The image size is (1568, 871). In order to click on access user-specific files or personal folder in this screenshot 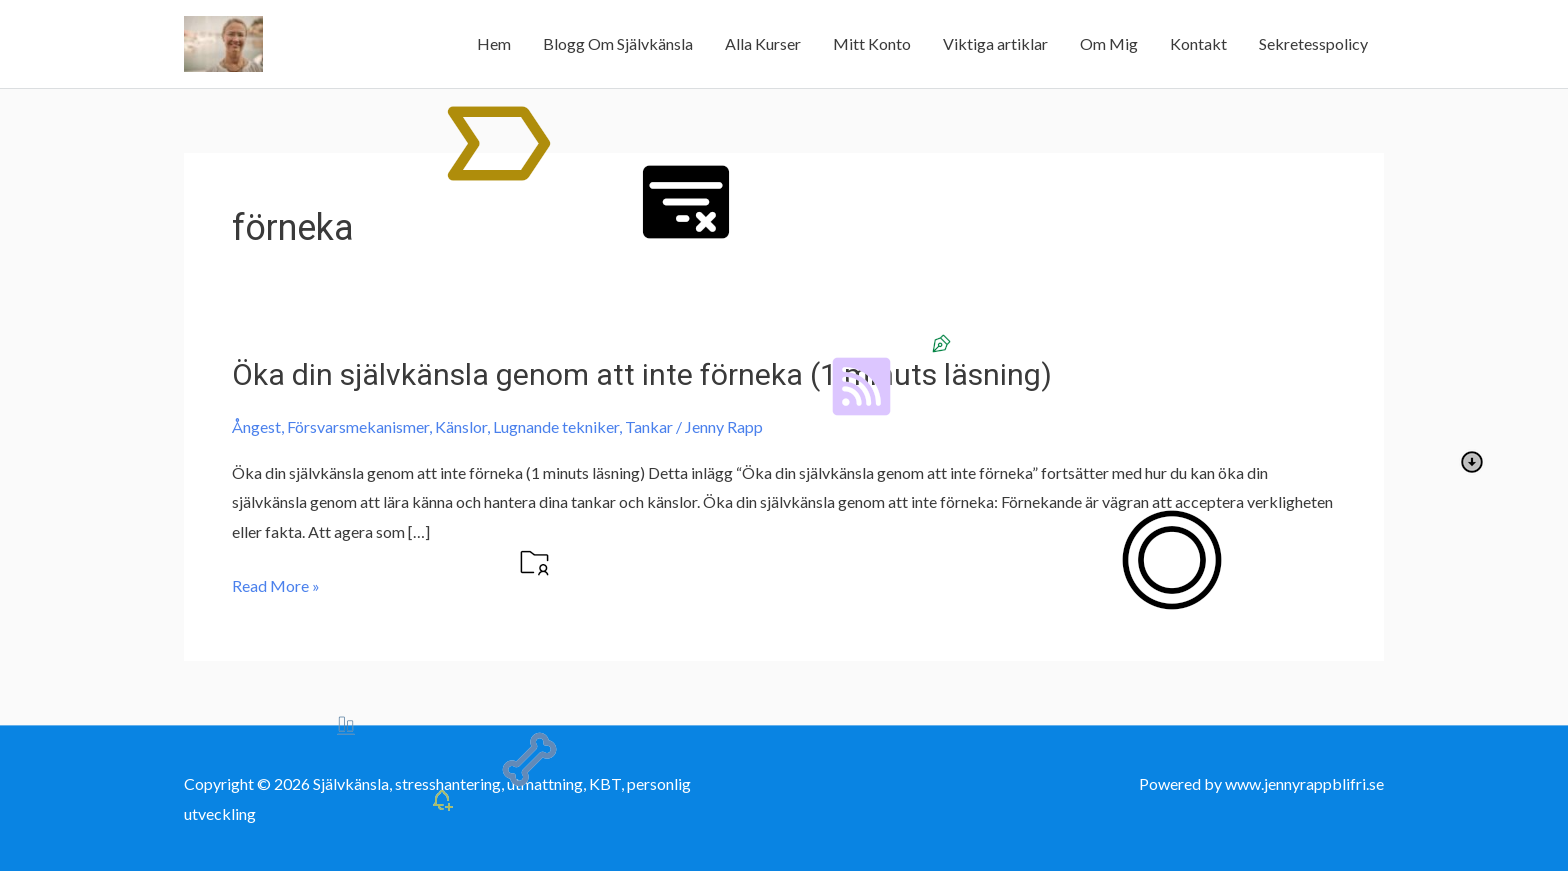, I will do `click(534, 561)`.